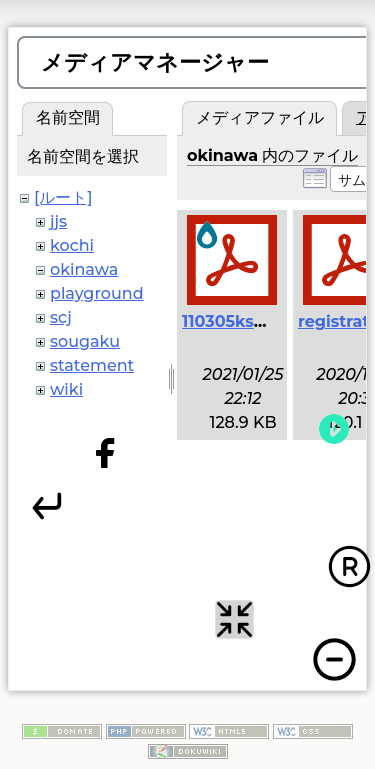 Image resolution: width=375 pixels, height=769 pixels. Describe the element at coordinates (234, 619) in the screenshot. I see `exit fullscreen mode` at that location.